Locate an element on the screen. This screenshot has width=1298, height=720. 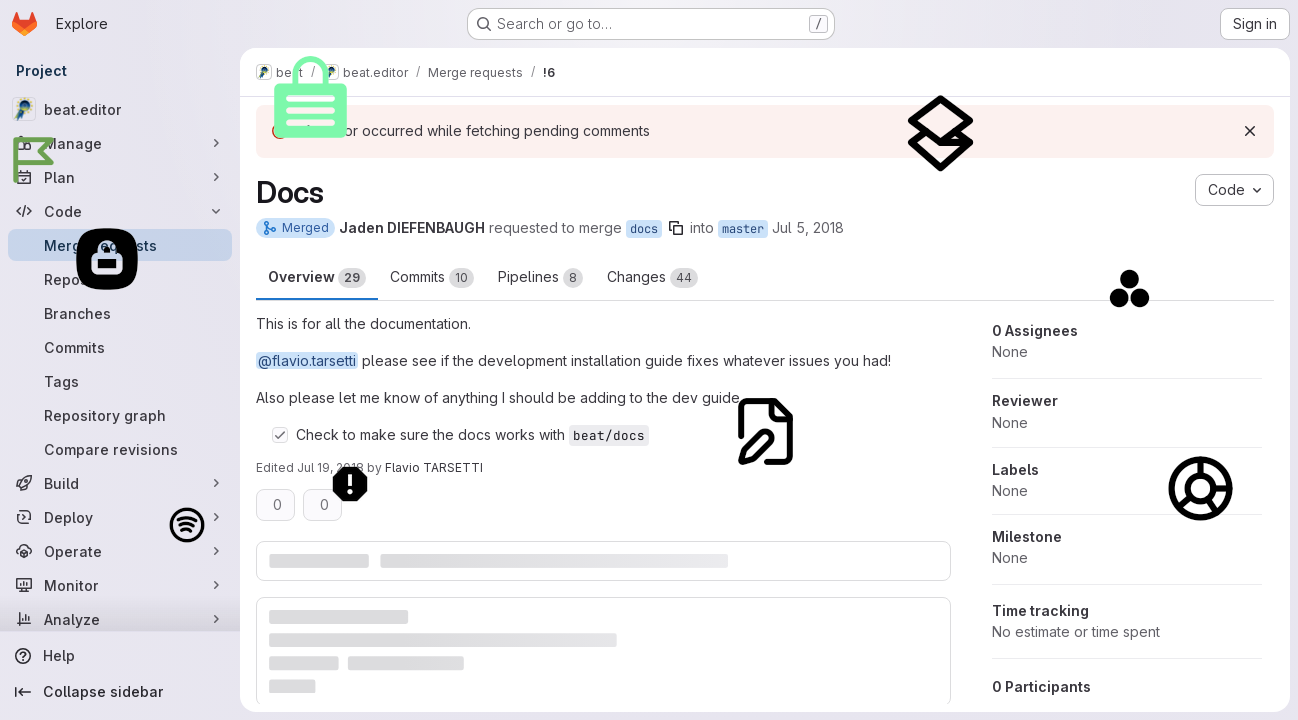
open superhuman email app is located at coordinates (940, 131).